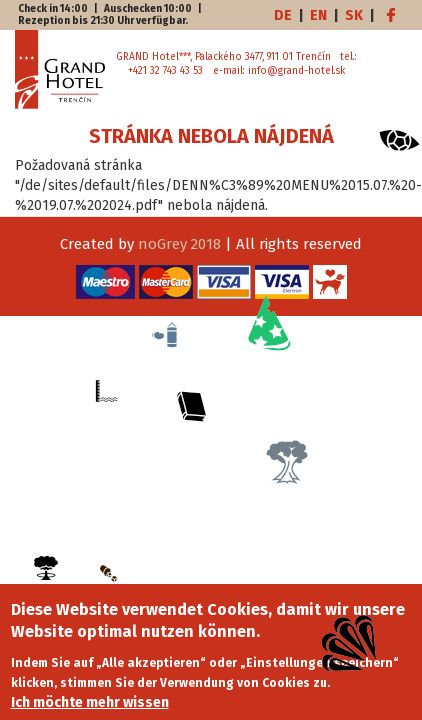 The height and width of the screenshot is (720, 422). What do you see at coordinates (106, 391) in the screenshot?
I see `indicates low tide conditions` at bounding box center [106, 391].